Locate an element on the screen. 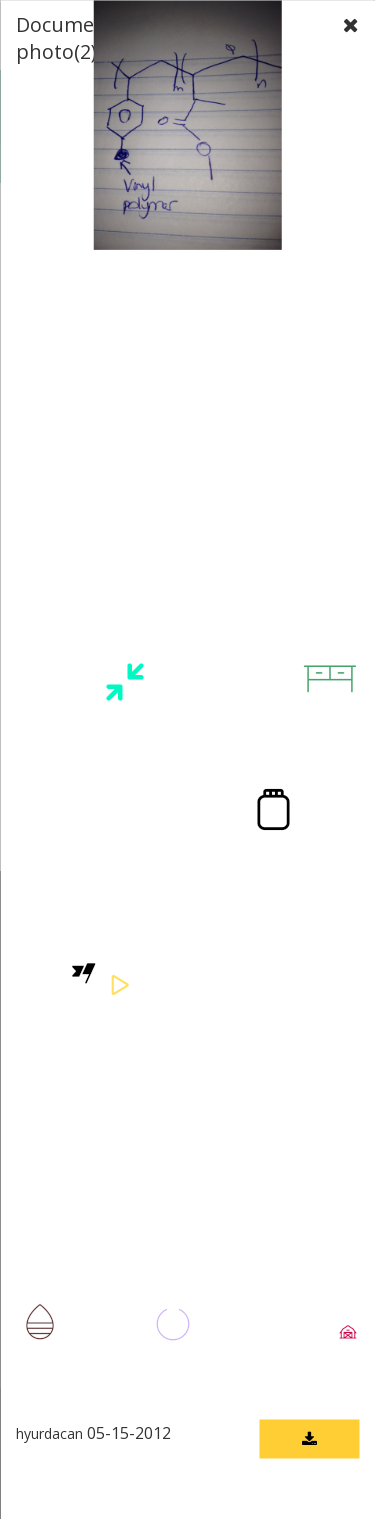 The height and width of the screenshot is (1519, 375). indicates partial fill level or liquid amount is located at coordinates (40, 1323).